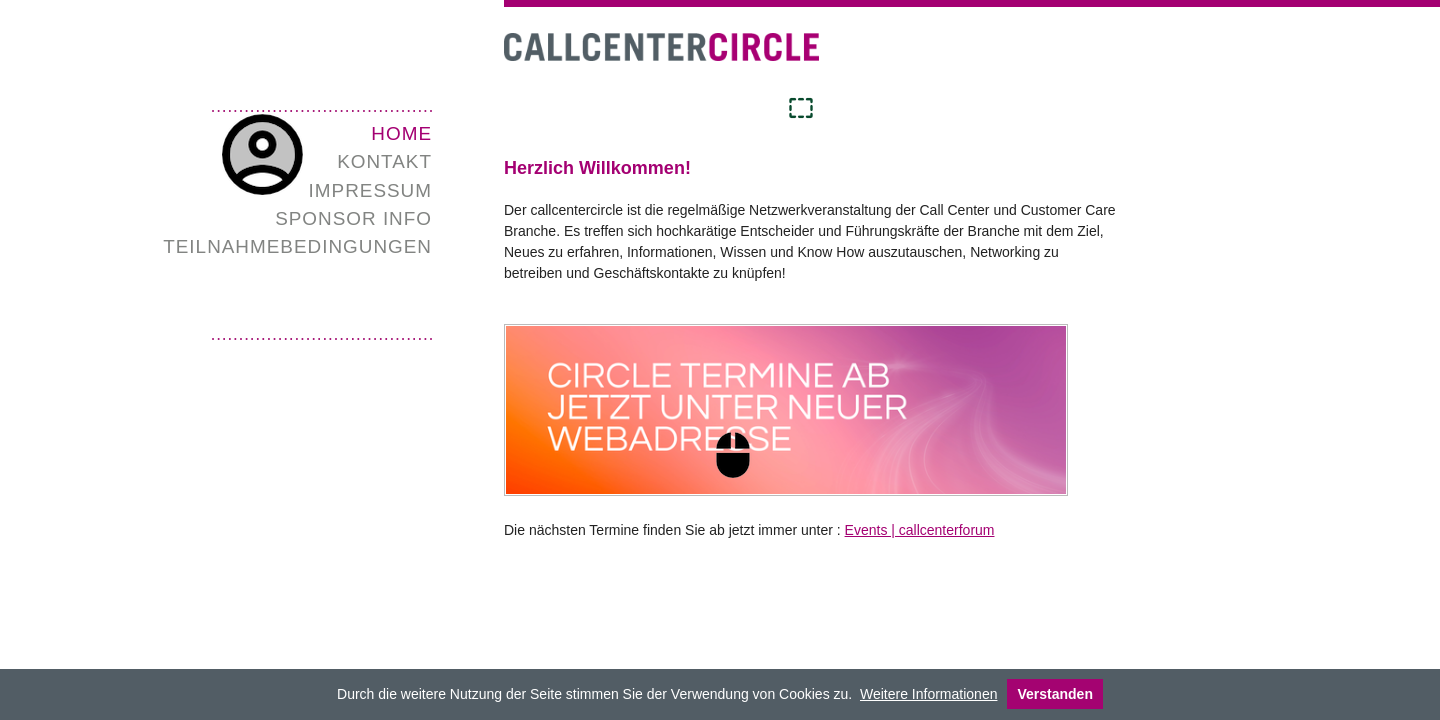 The height and width of the screenshot is (720, 1440). Describe the element at coordinates (733, 455) in the screenshot. I see `mouse settings or preferences` at that location.